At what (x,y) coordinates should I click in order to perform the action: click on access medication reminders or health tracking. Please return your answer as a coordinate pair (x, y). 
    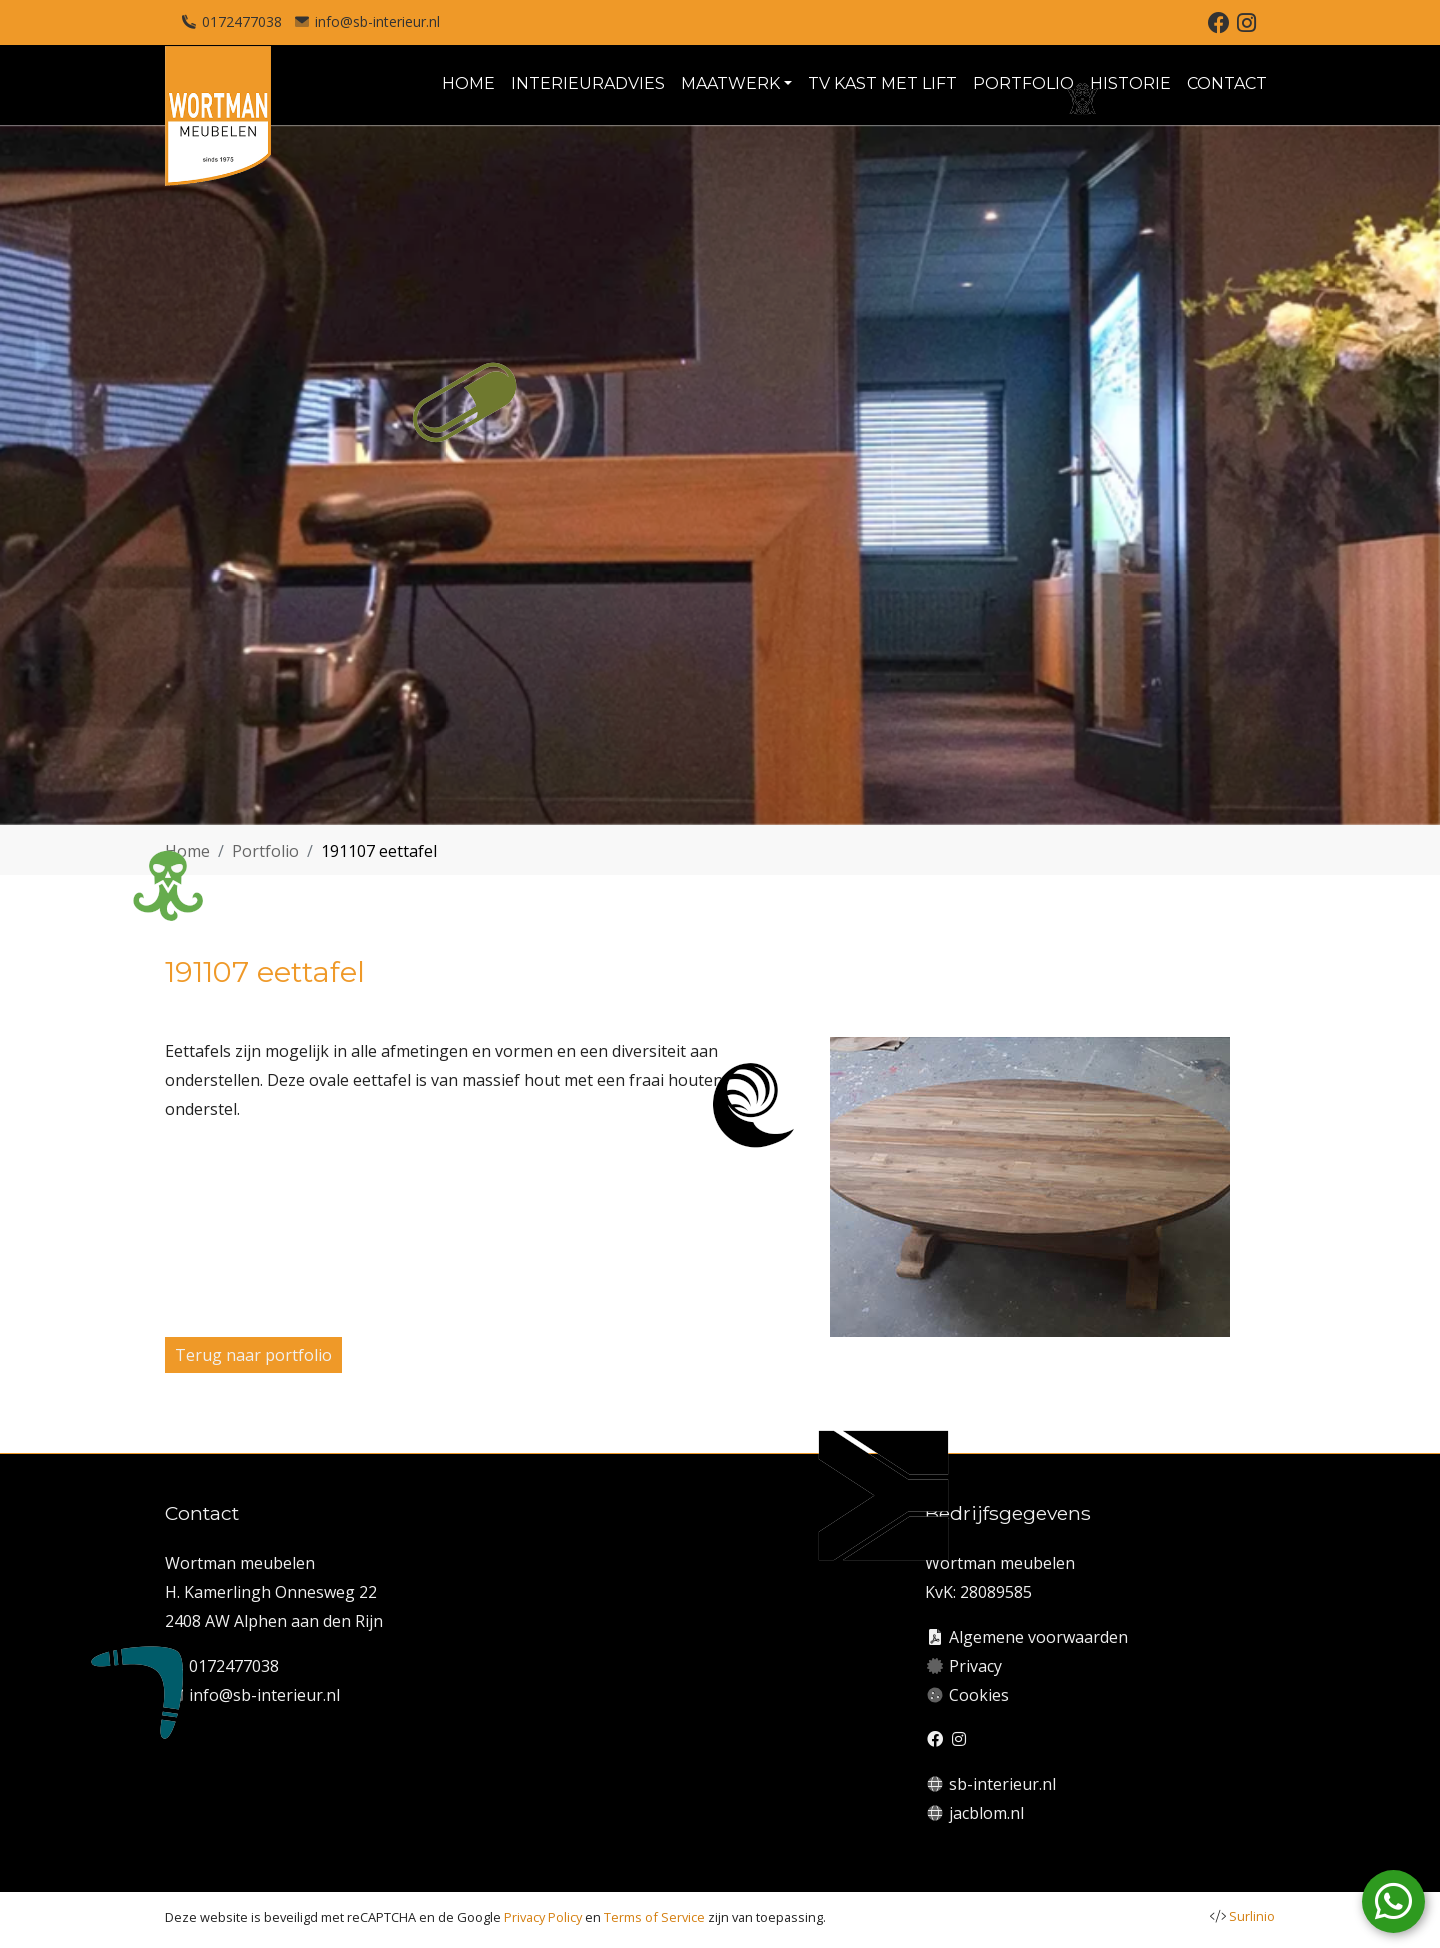
    Looking at the image, I should click on (464, 404).